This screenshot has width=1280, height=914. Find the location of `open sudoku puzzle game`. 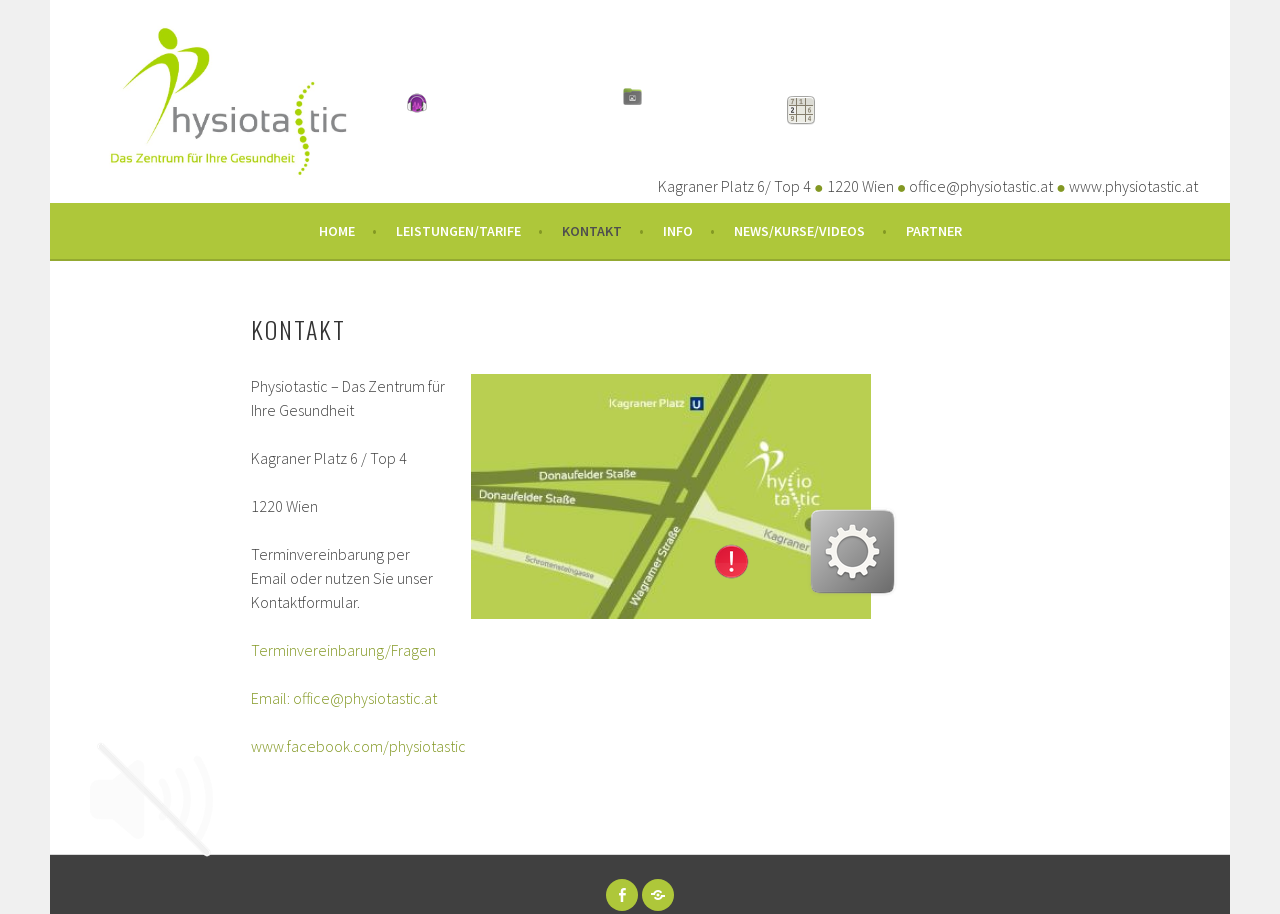

open sudoku puzzle game is located at coordinates (801, 110).